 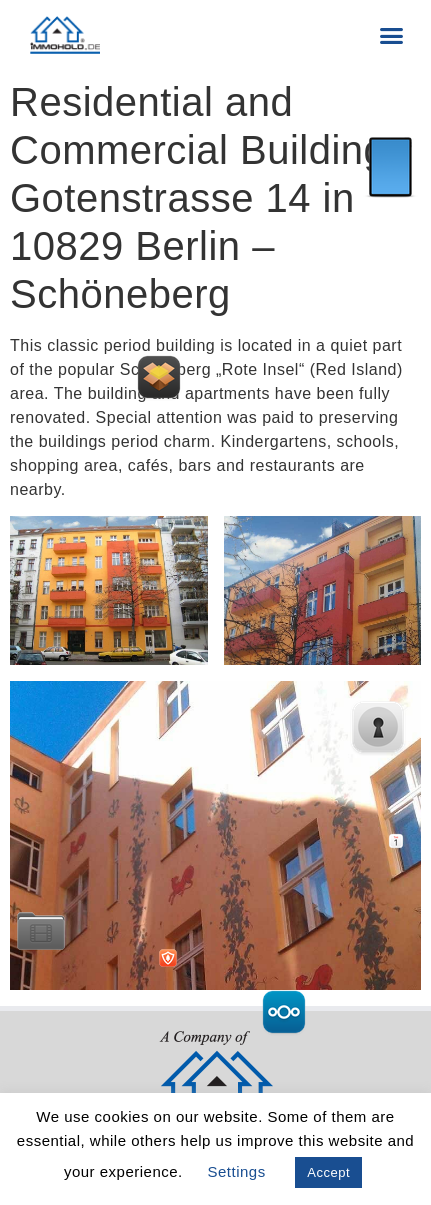 I want to click on open your videos folder, so click(x=41, y=931).